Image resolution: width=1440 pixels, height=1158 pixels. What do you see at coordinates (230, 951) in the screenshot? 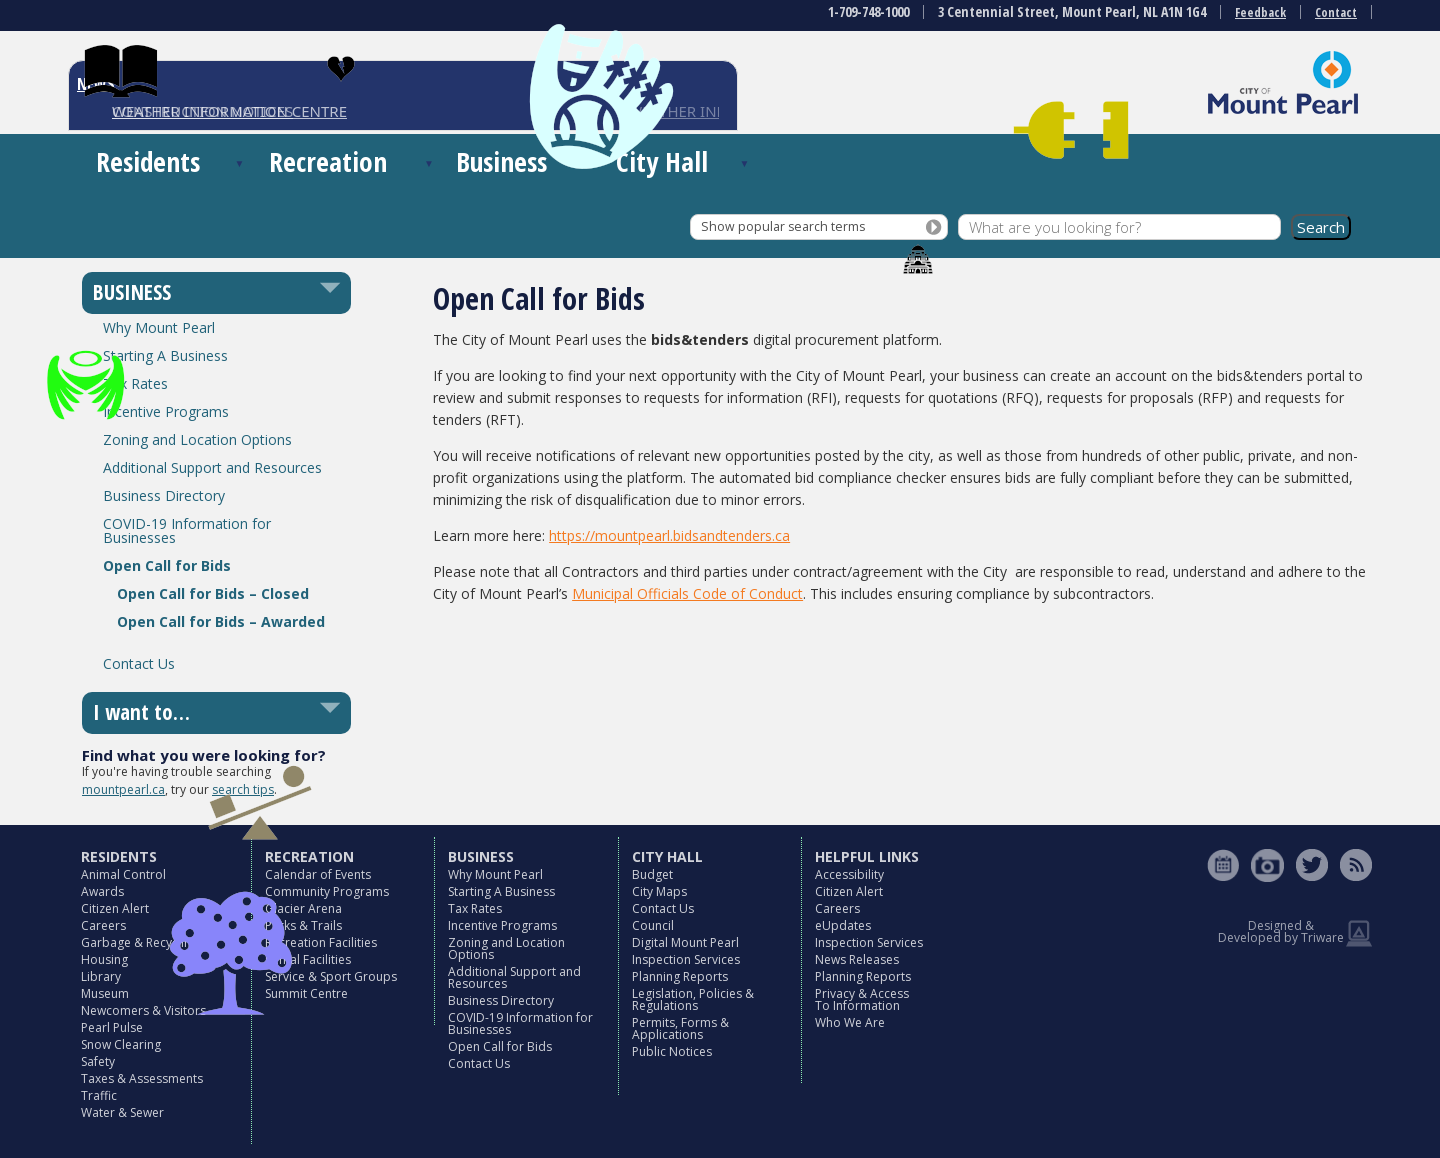
I see `access orchard or farming features` at bounding box center [230, 951].